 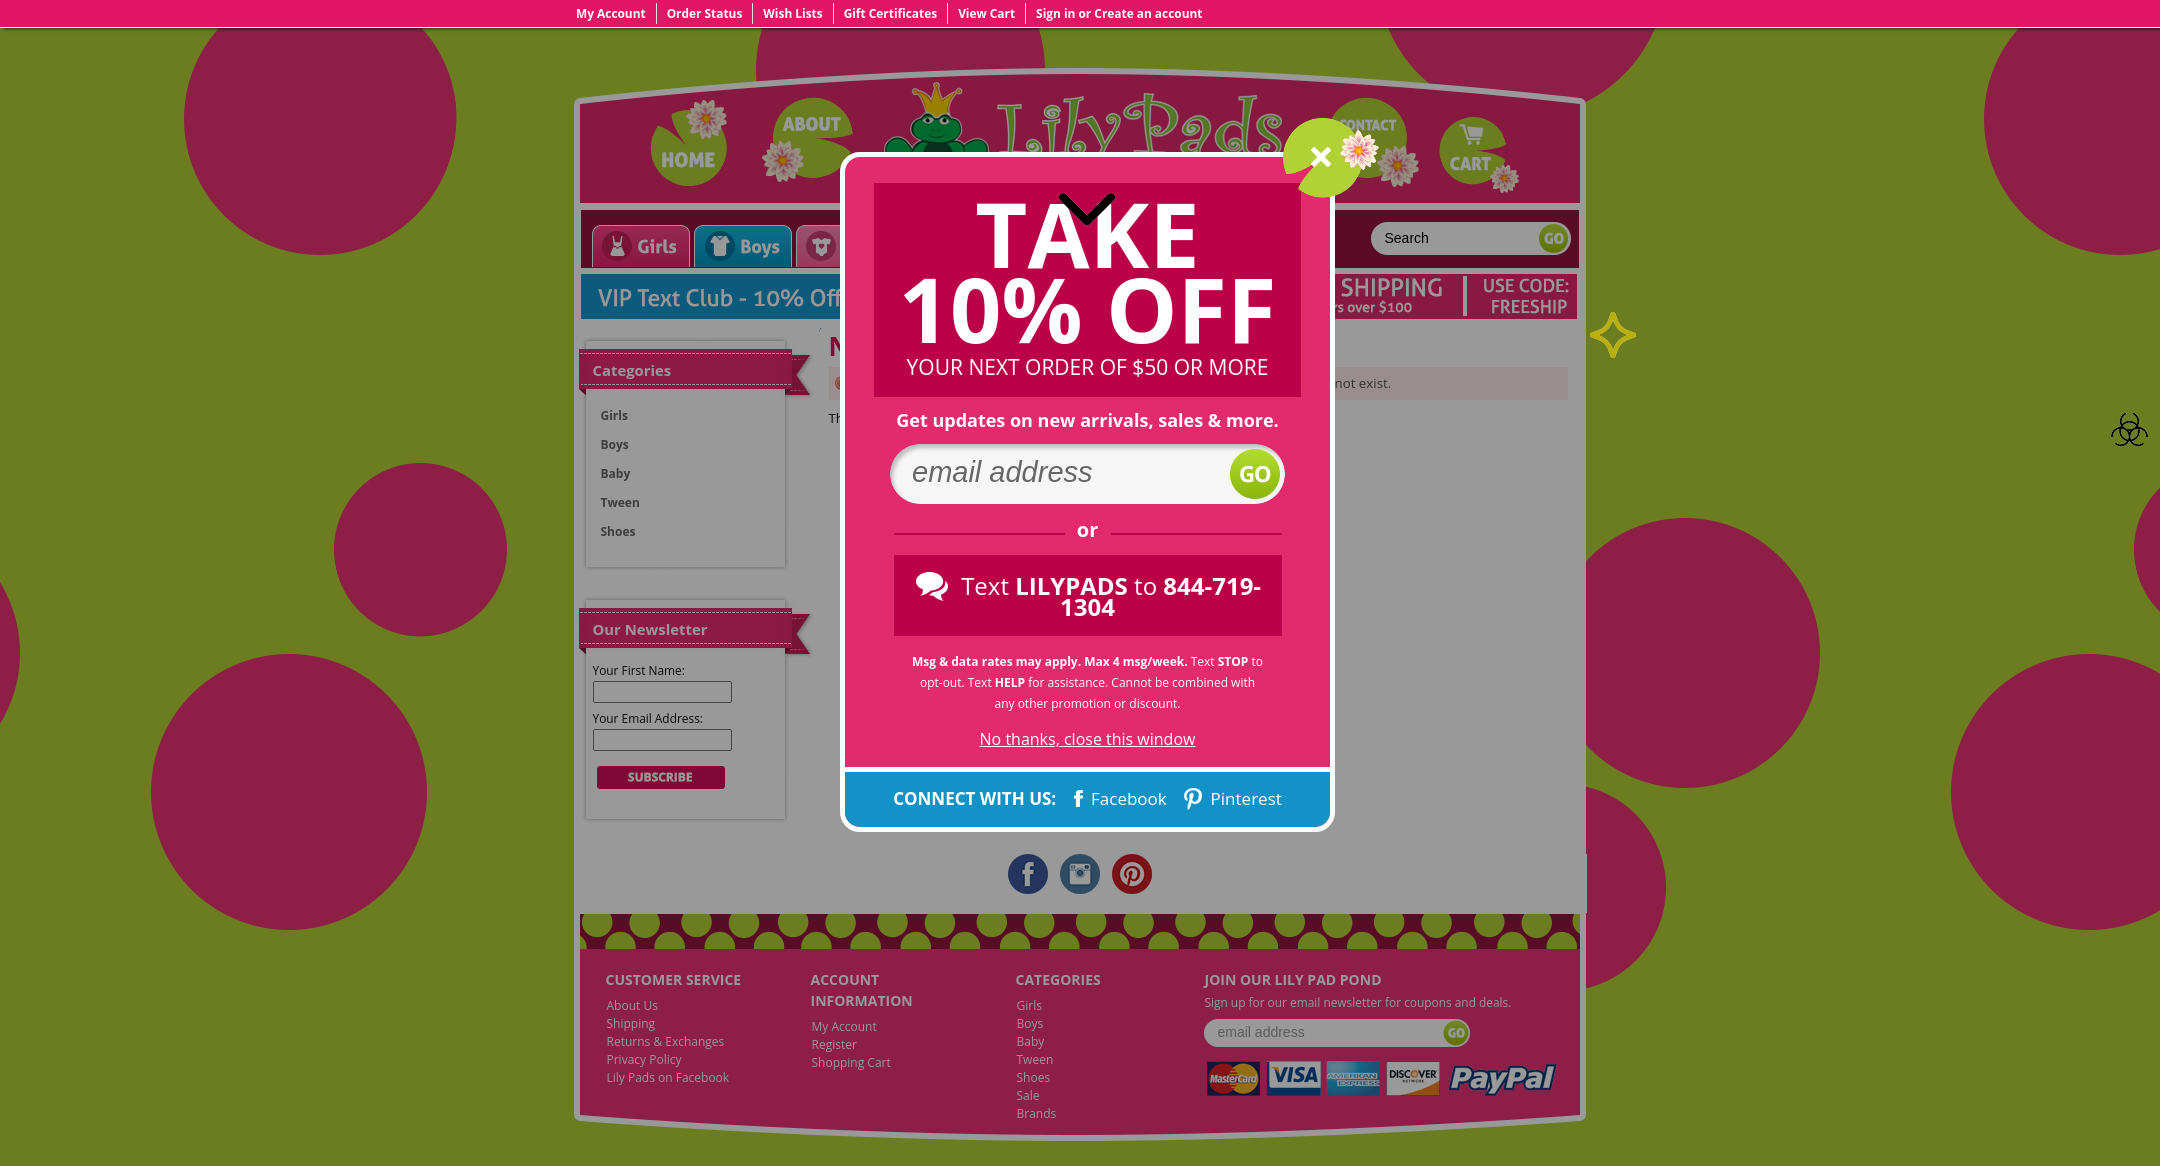 What do you see at coordinates (2129, 430) in the screenshot?
I see `indicates hazardous or dangerous content` at bounding box center [2129, 430].